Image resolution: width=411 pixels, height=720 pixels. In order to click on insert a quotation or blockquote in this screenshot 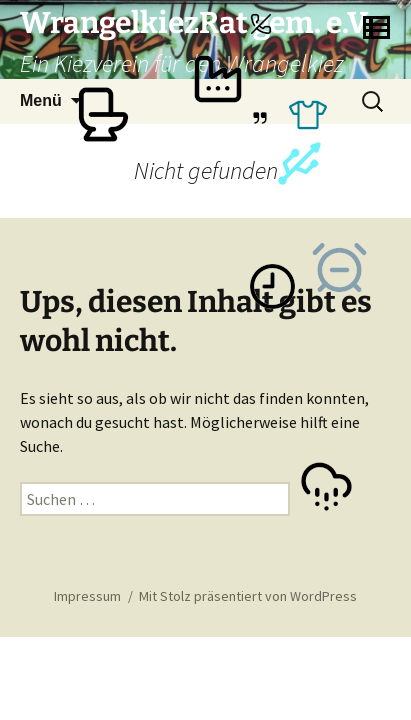, I will do `click(260, 118)`.